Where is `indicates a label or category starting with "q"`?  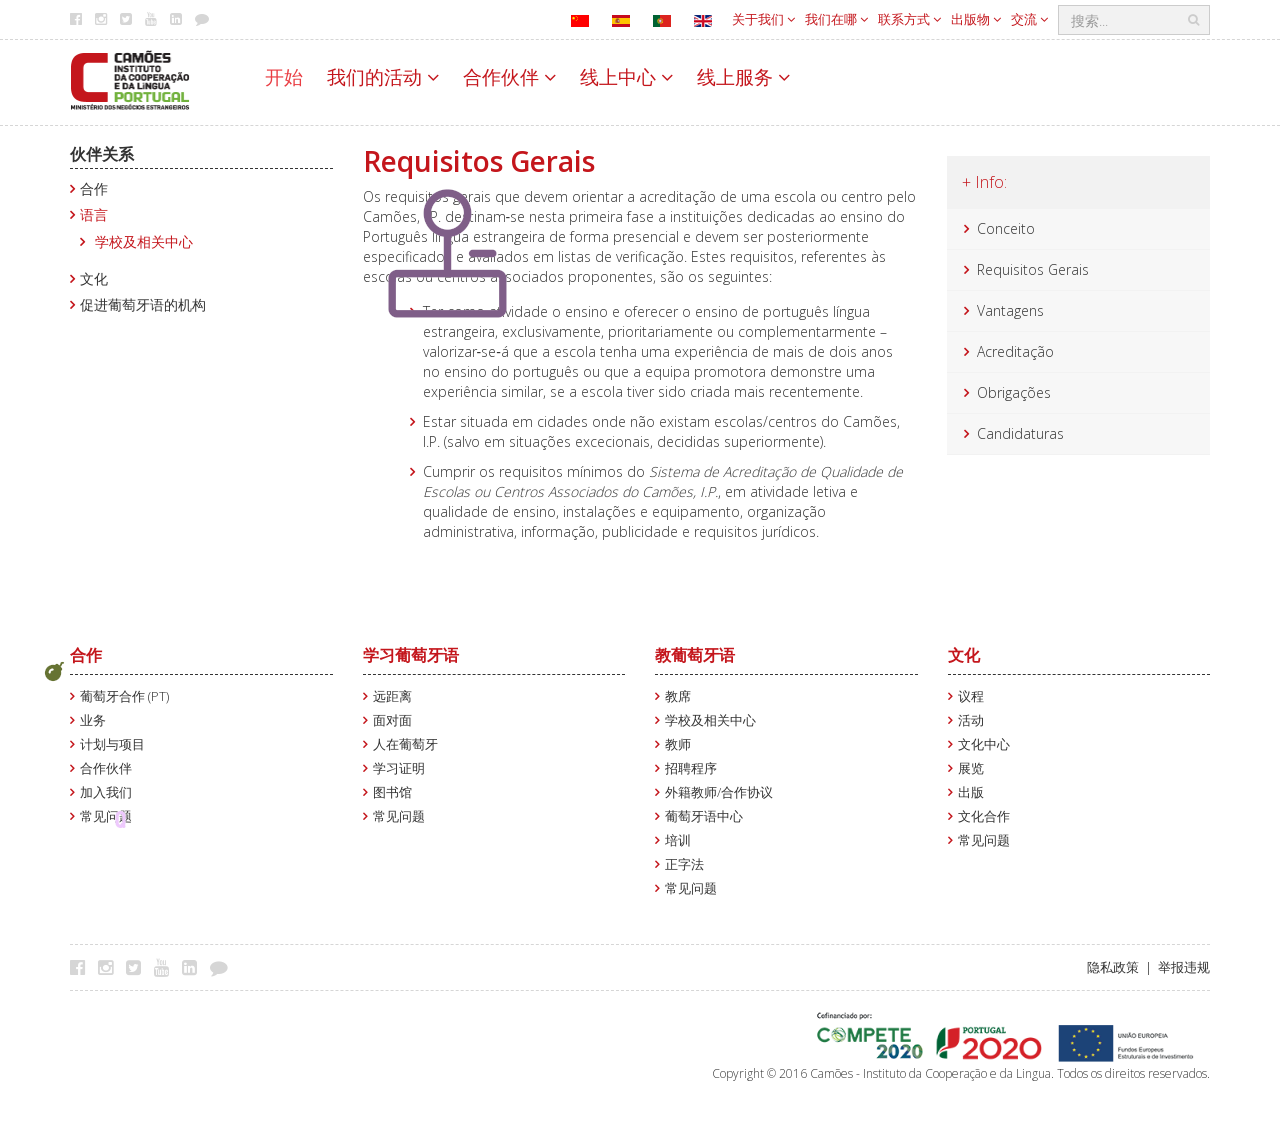 indicates a label or category starting with "q" is located at coordinates (120, 819).